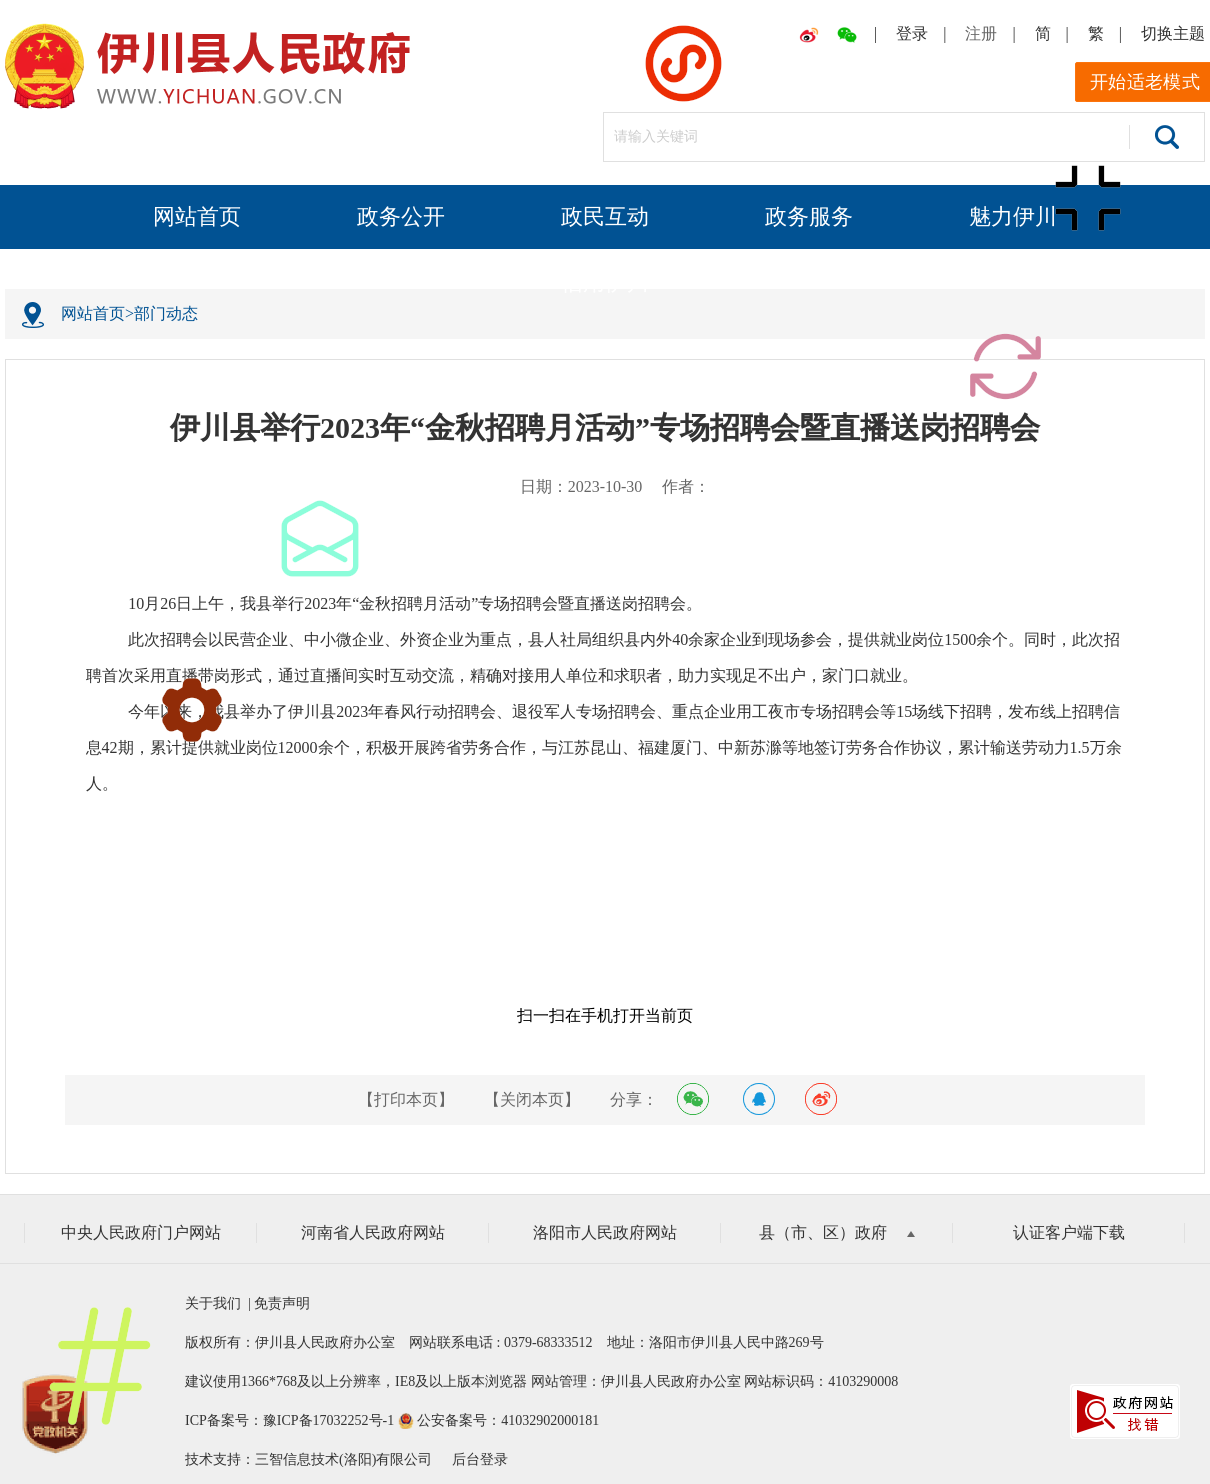 The height and width of the screenshot is (1484, 1210). Describe the element at coordinates (192, 710) in the screenshot. I see `access settings or preferences` at that location.